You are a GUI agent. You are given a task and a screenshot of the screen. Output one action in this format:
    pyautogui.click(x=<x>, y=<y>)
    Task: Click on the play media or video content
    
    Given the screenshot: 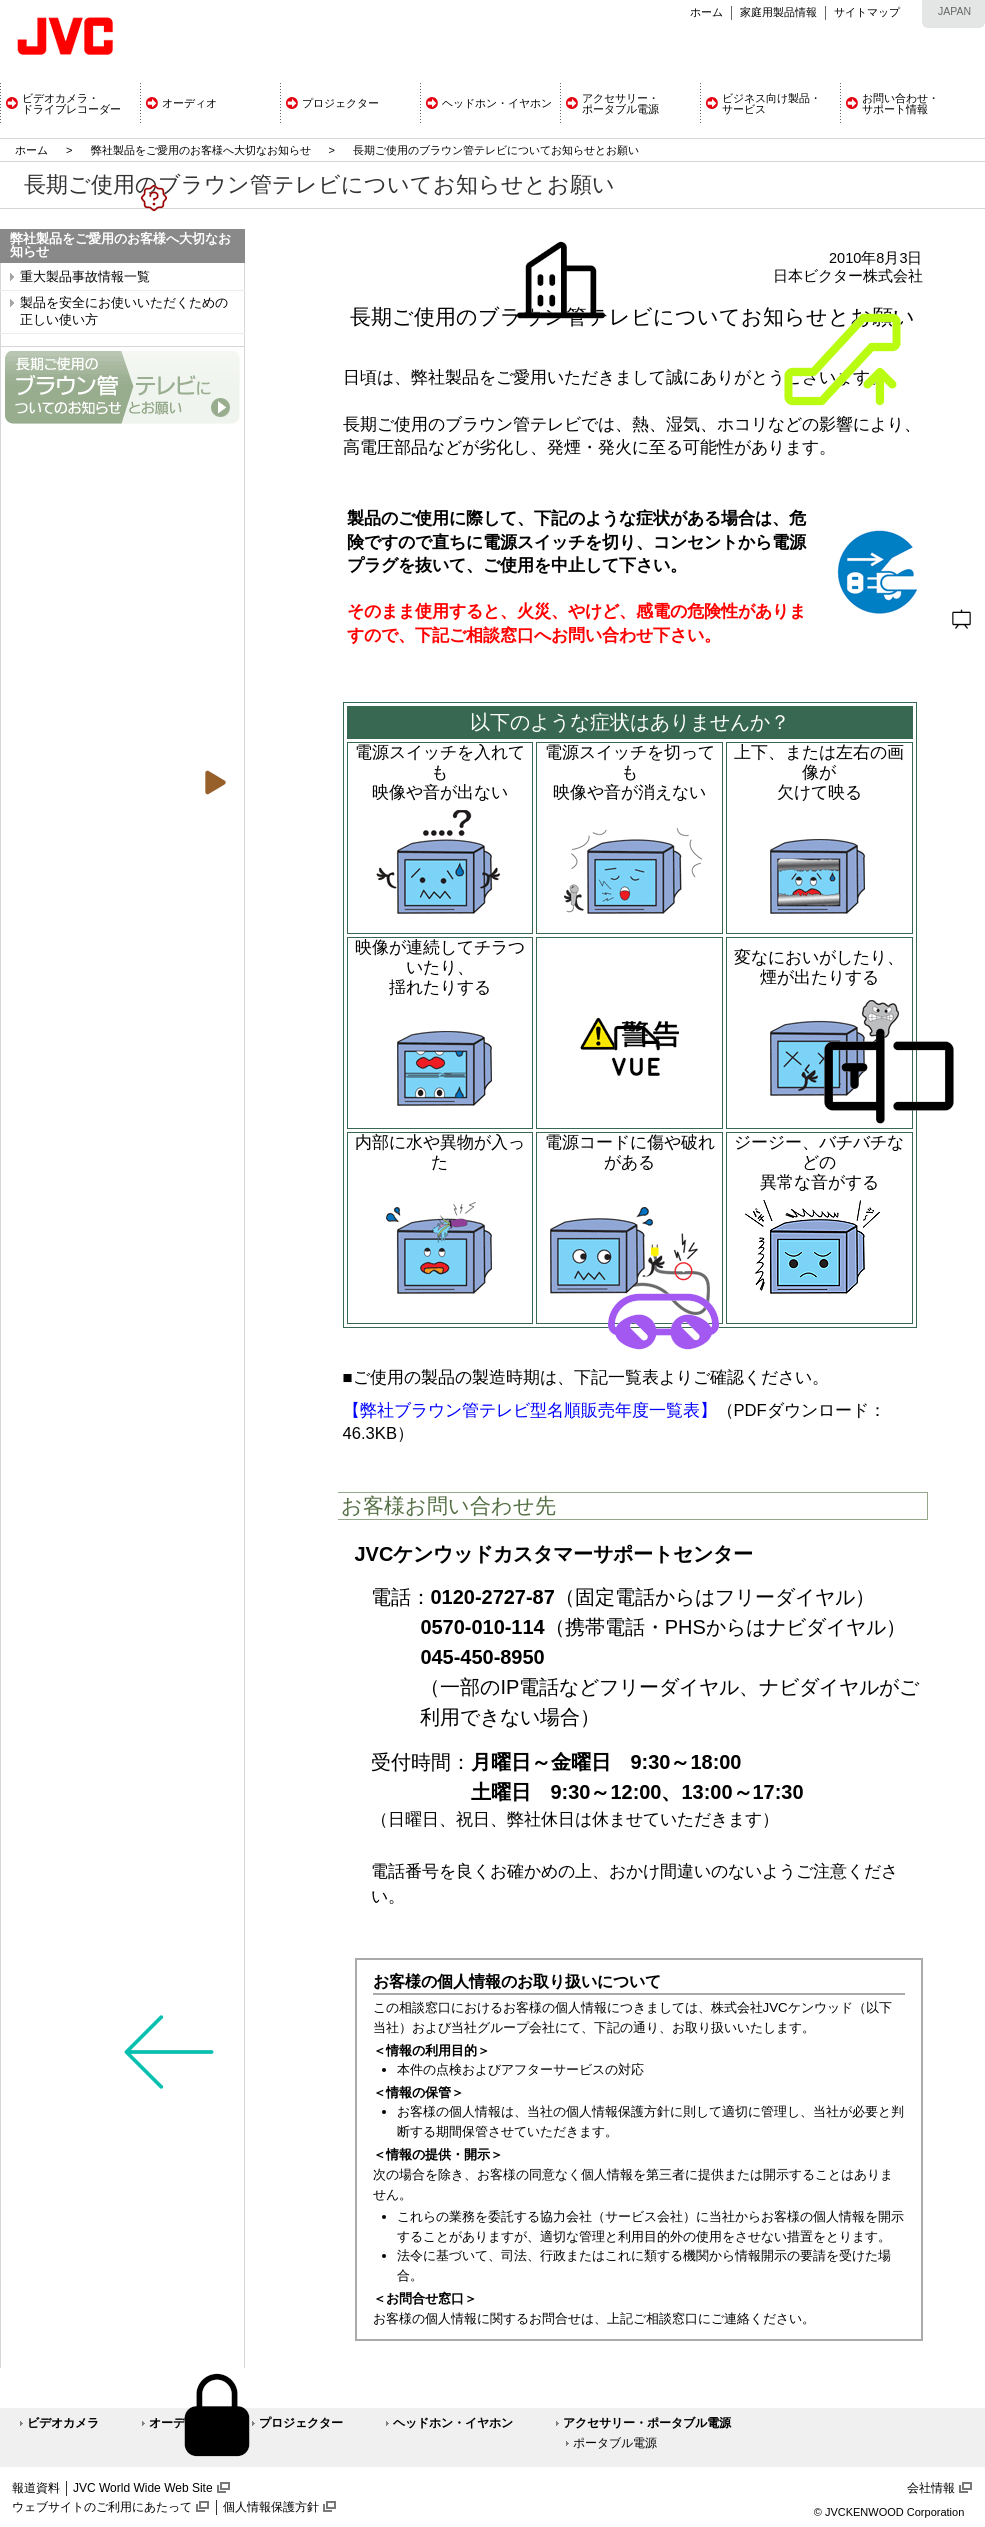 What is the action you would take?
    pyautogui.click(x=215, y=782)
    